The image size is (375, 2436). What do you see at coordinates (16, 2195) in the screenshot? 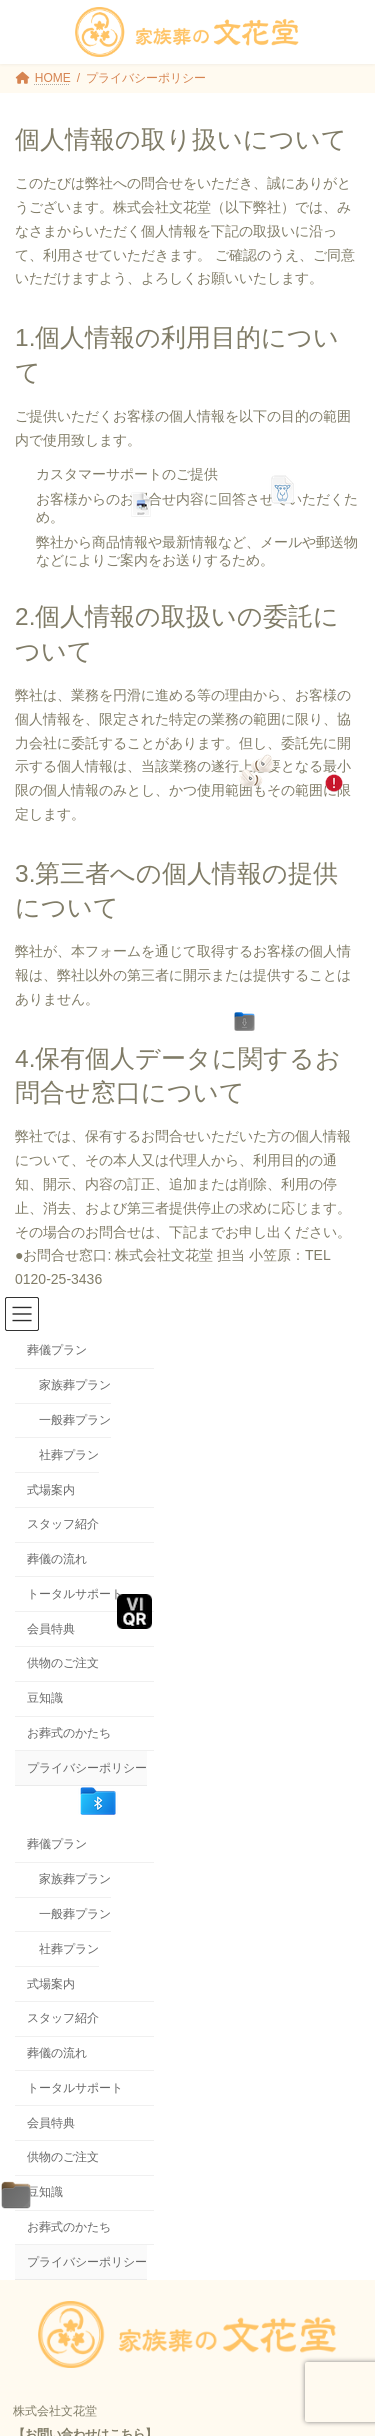
I see `open a folder to view its contents` at bounding box center [16, 2195].